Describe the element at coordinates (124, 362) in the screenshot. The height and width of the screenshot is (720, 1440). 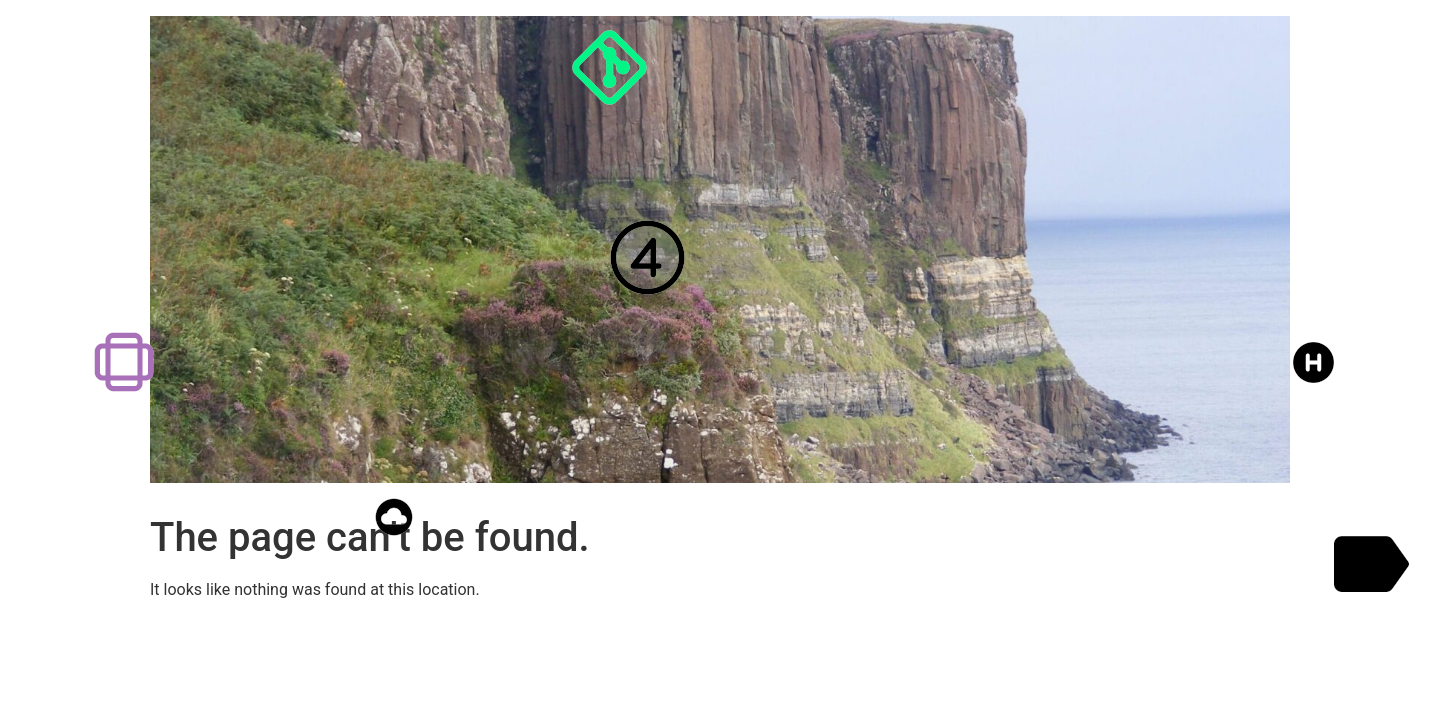
I see `adjust aspect ratio settings` at that location.